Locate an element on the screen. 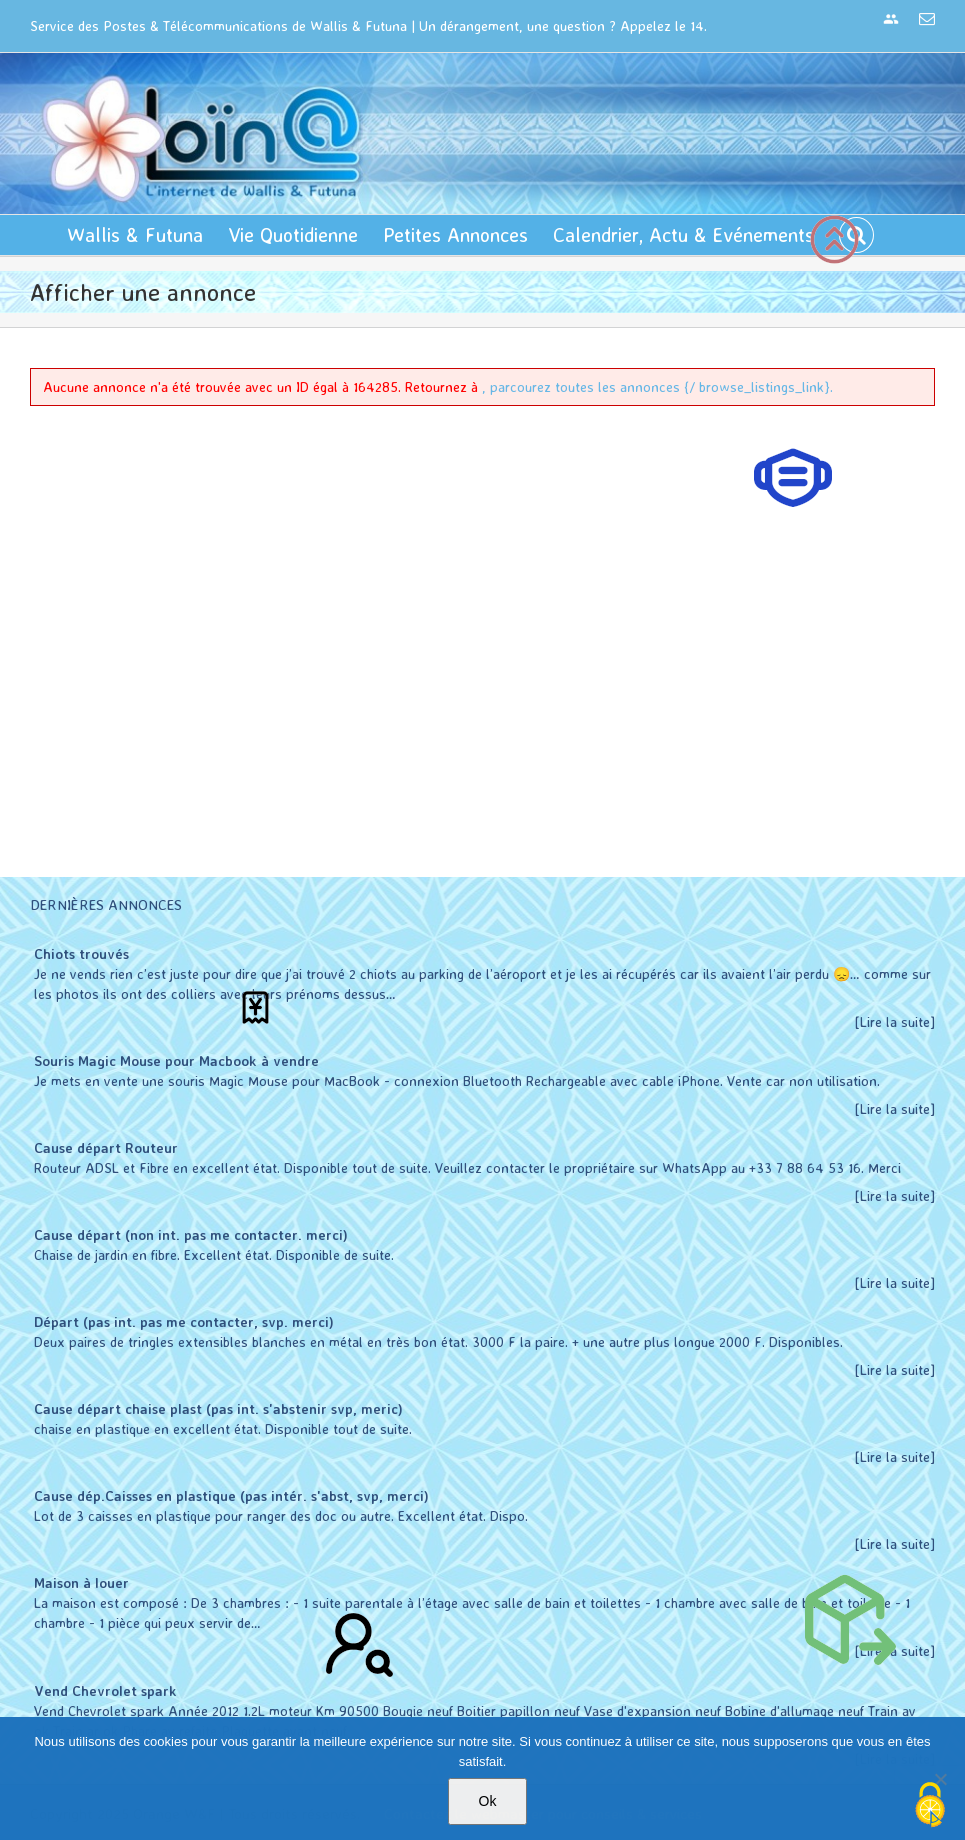 The image size is (965, 1840). search for a user or contact is located at coordinates (359, 1643).